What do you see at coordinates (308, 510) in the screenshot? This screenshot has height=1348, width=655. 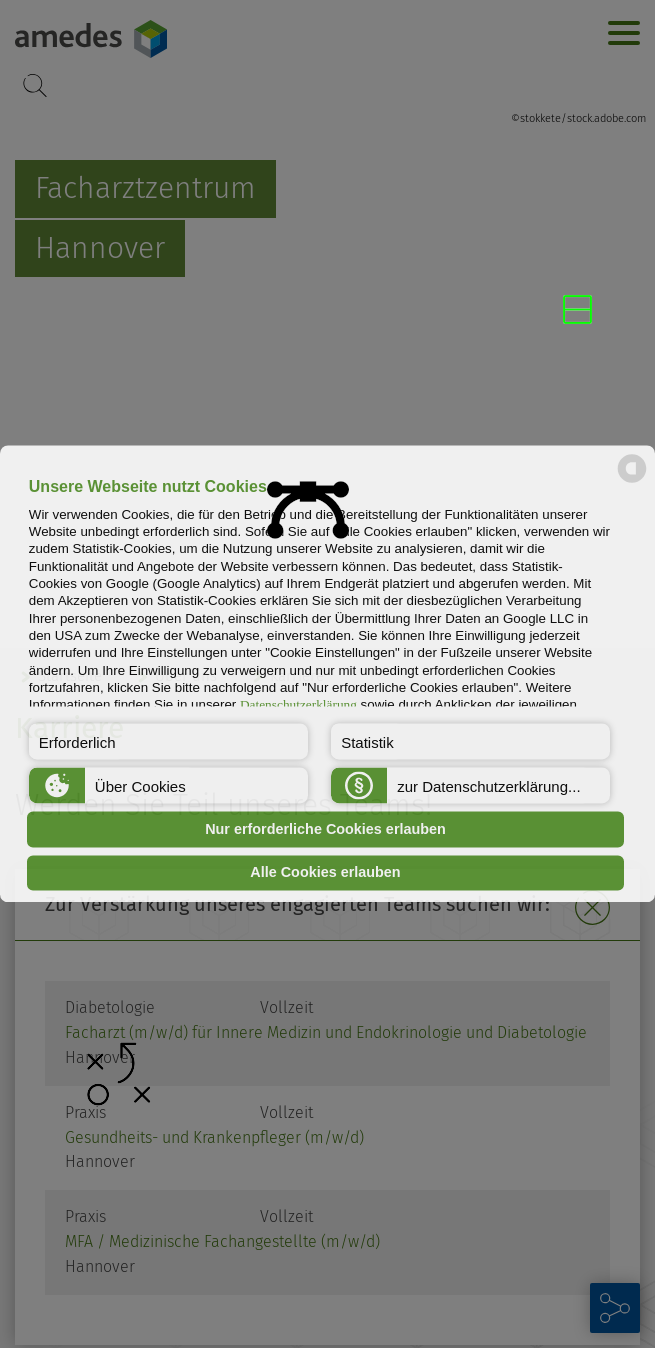 I see `access vector editing tools` at bounding box center [308, 510].